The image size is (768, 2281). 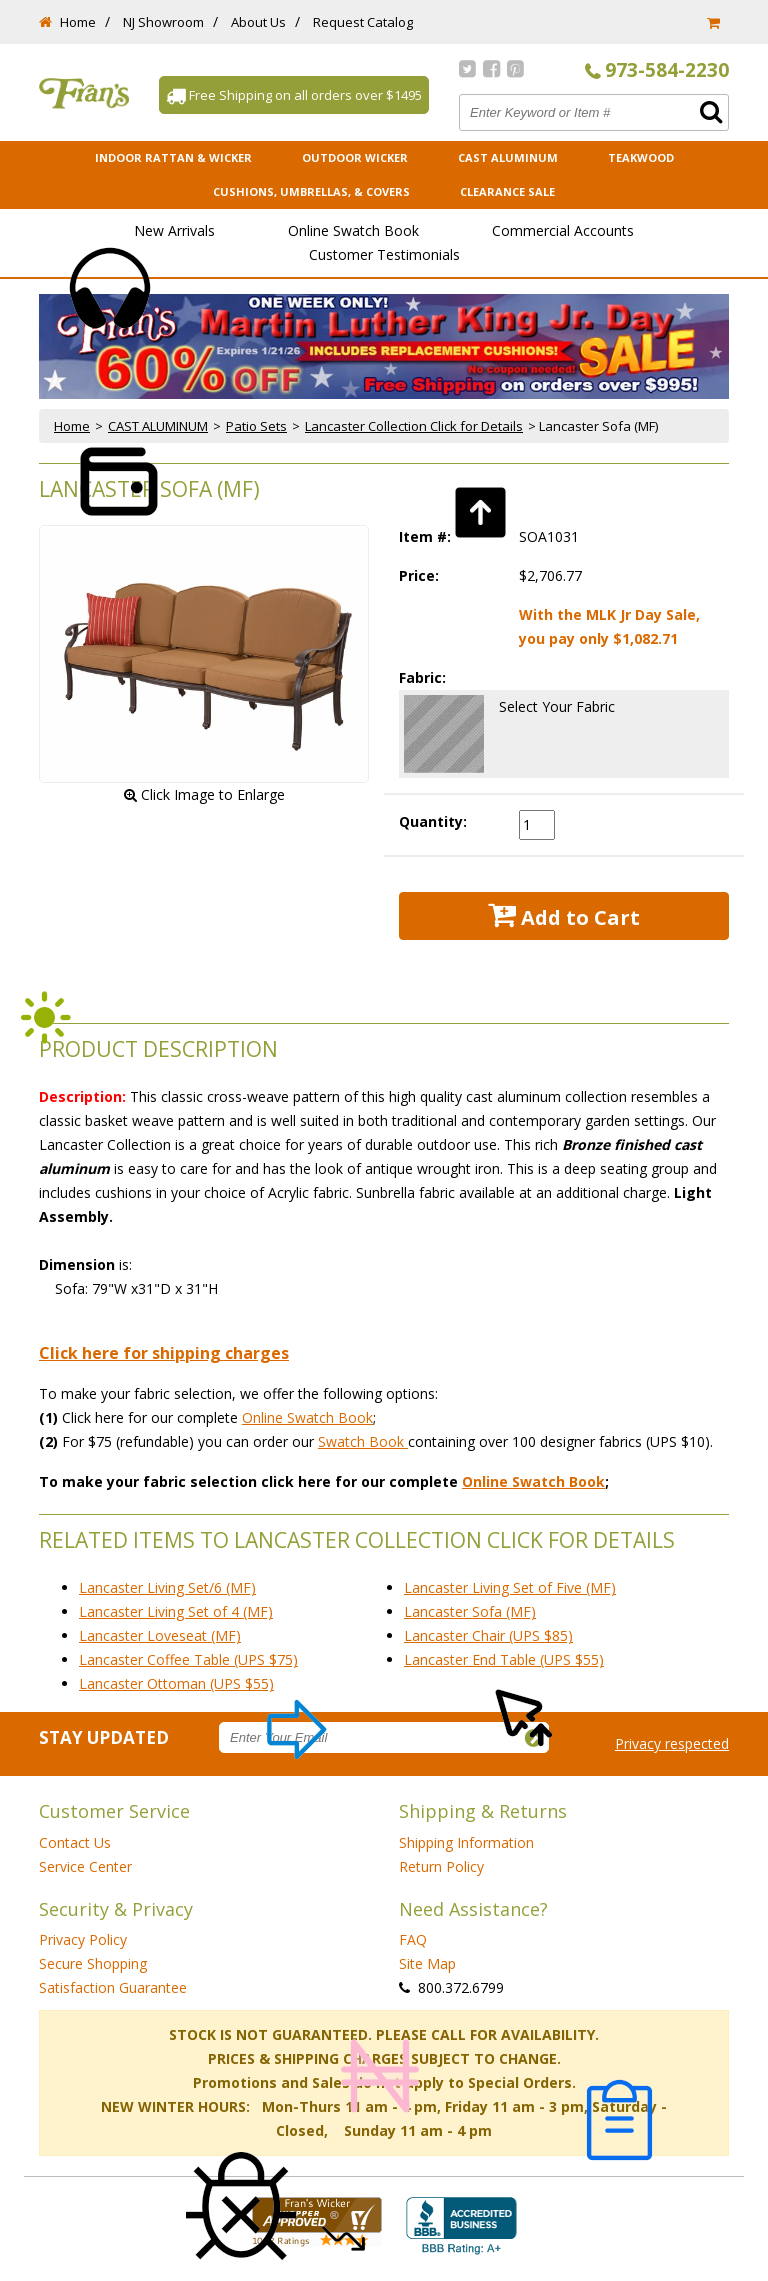 What do you see at coordinates (241, 2207) in the screenshot?
I see `start debugging mode` at bounding box center [241, 2207].